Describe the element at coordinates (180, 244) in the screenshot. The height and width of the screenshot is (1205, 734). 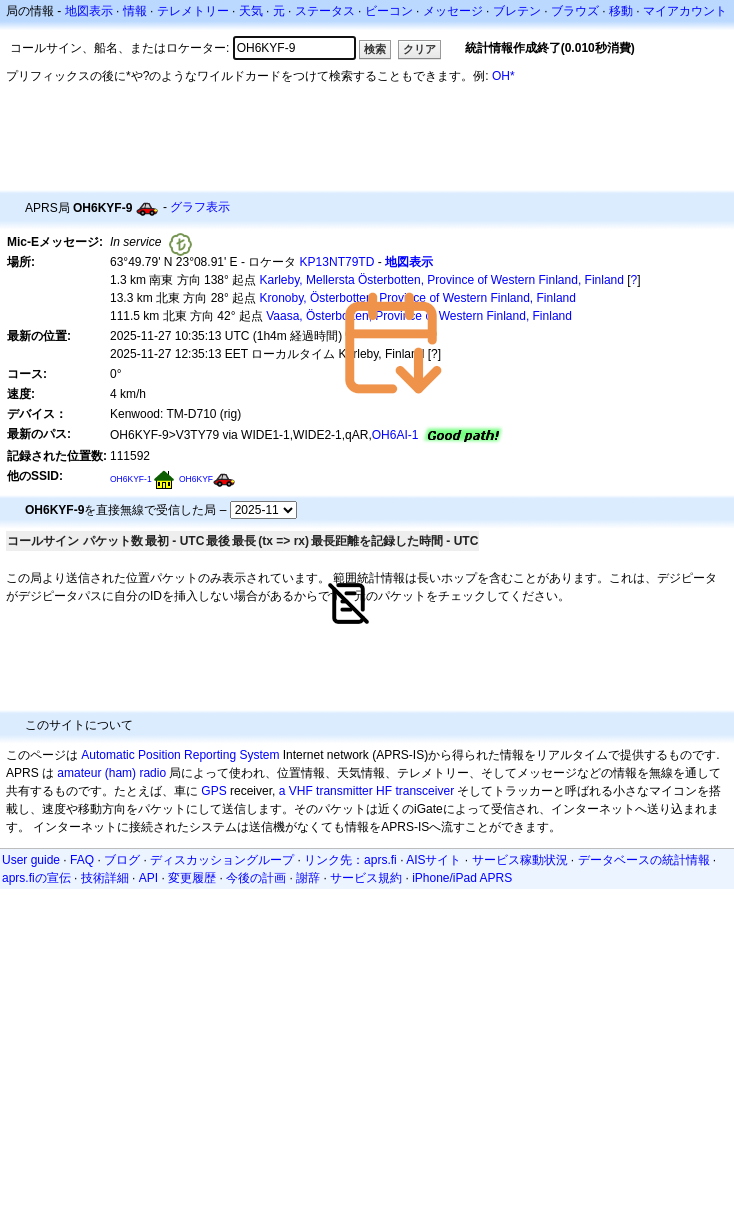
I see `indicates turkish lira currency or payment option` at that location.